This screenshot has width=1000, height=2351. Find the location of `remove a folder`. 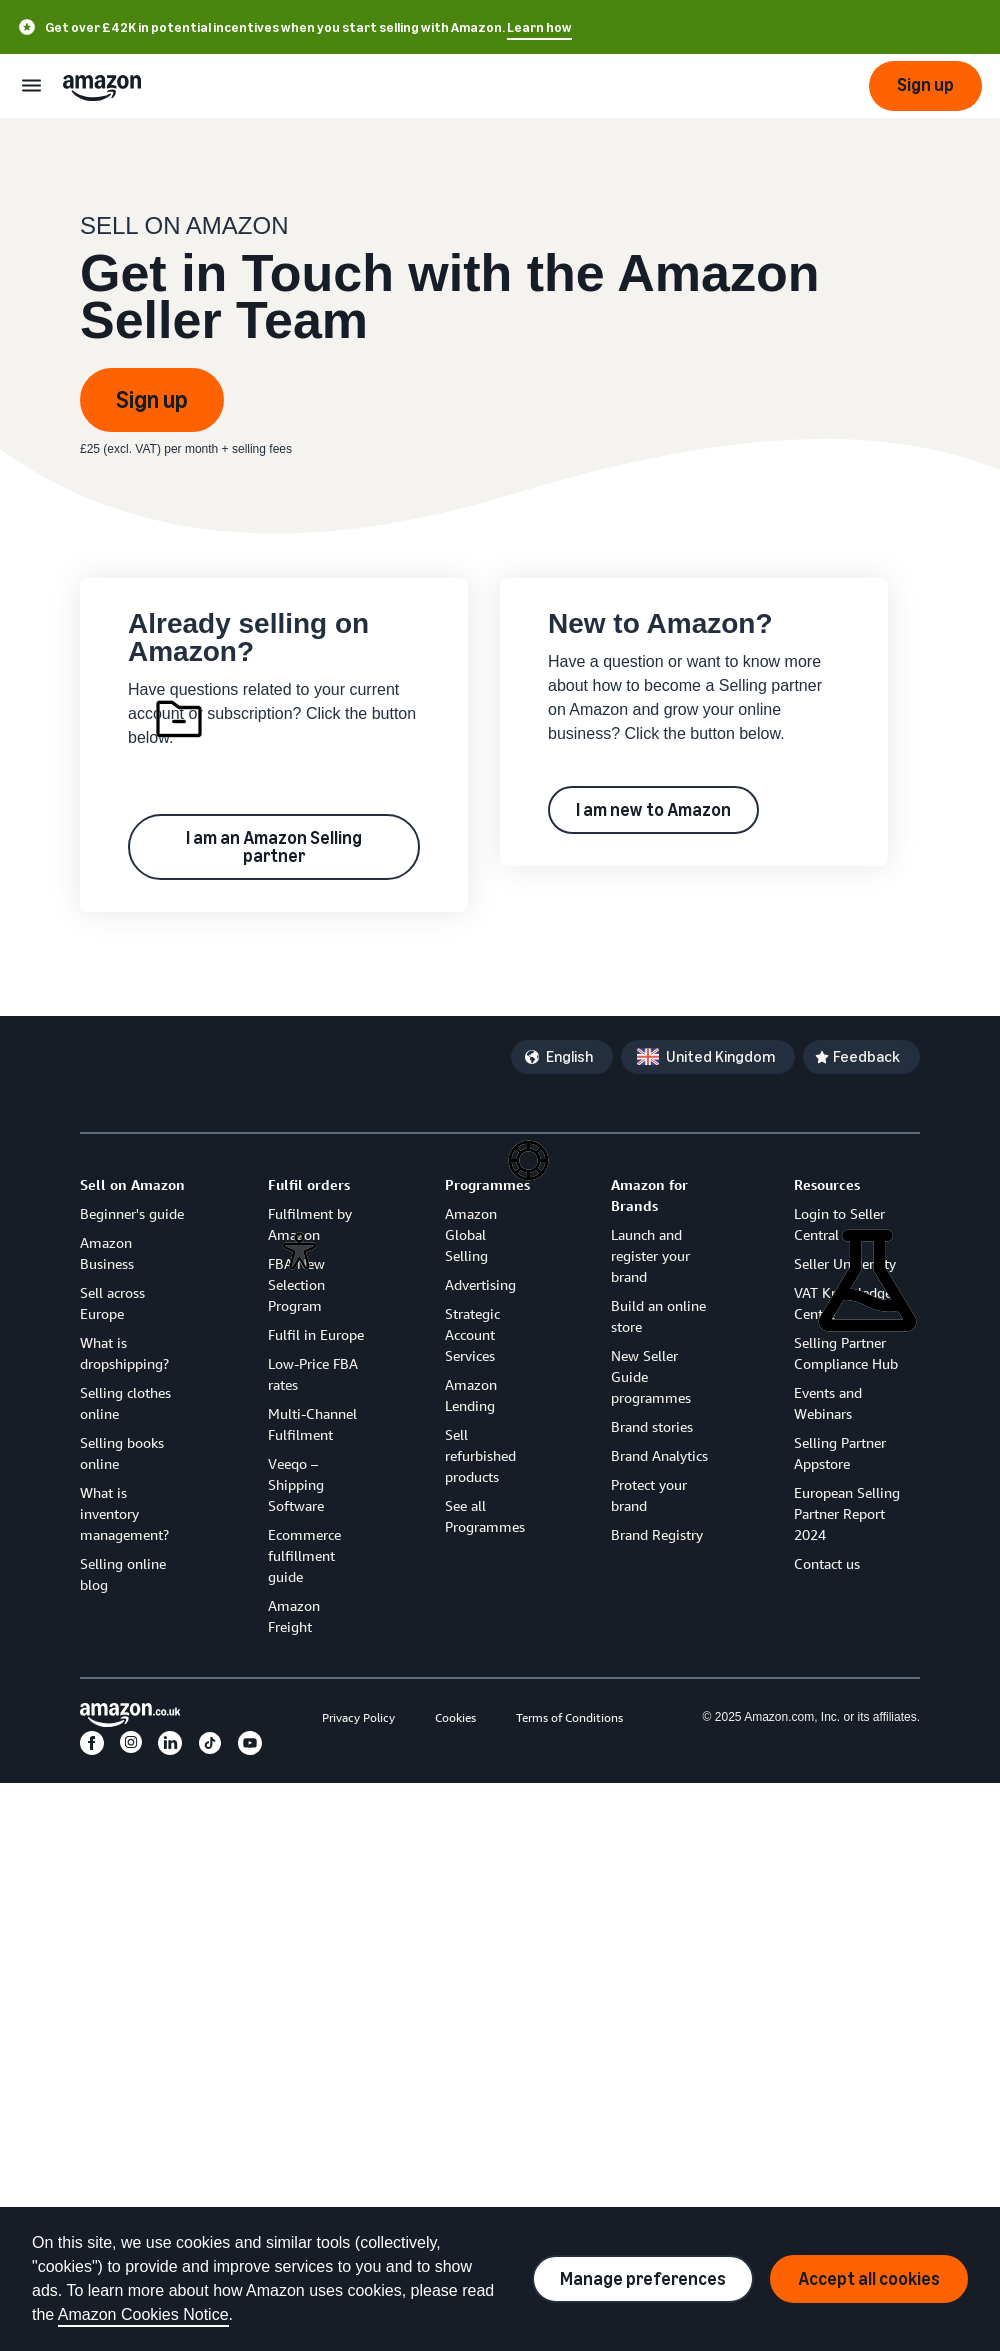

remove a folder is located at coordinates (179, 718).